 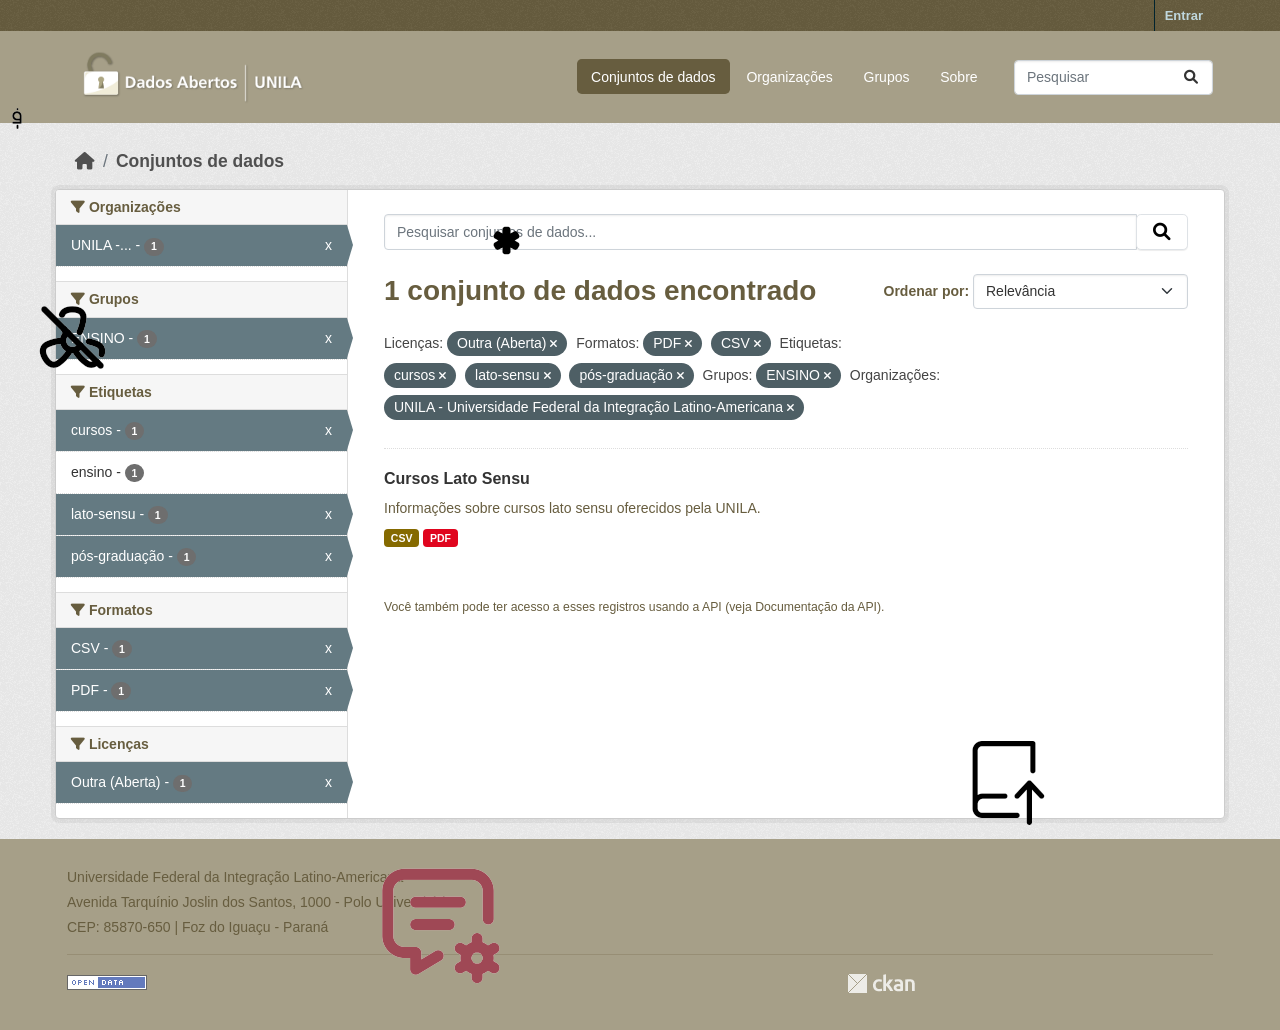 I want to click on push changes to a repository, so click(x=1004, y=783).